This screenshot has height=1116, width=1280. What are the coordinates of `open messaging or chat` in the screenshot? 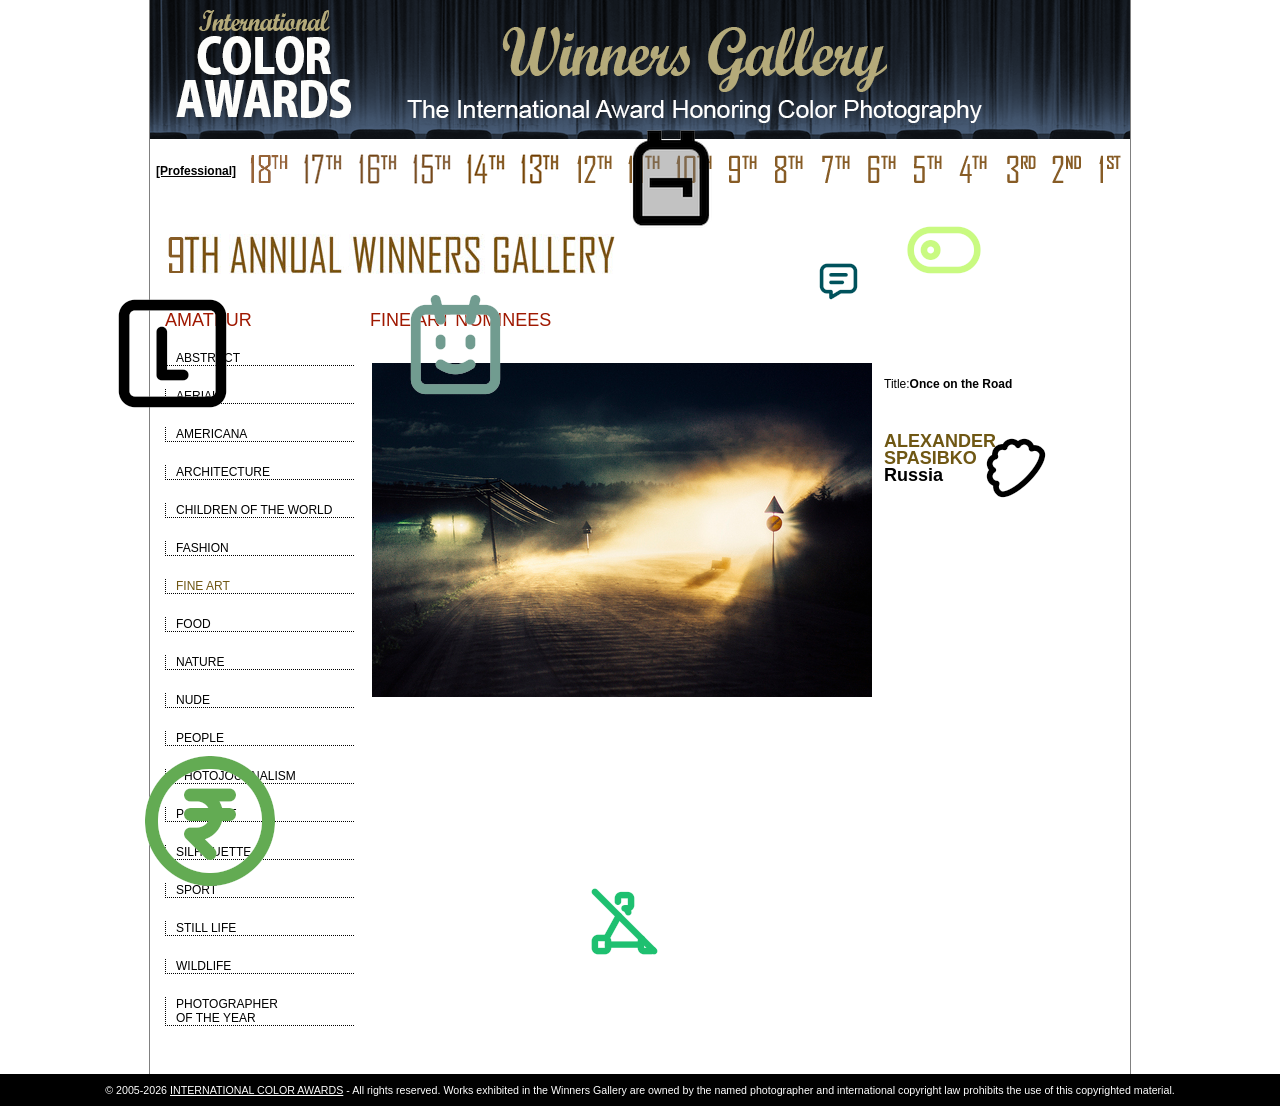 It's located at (838, 280).